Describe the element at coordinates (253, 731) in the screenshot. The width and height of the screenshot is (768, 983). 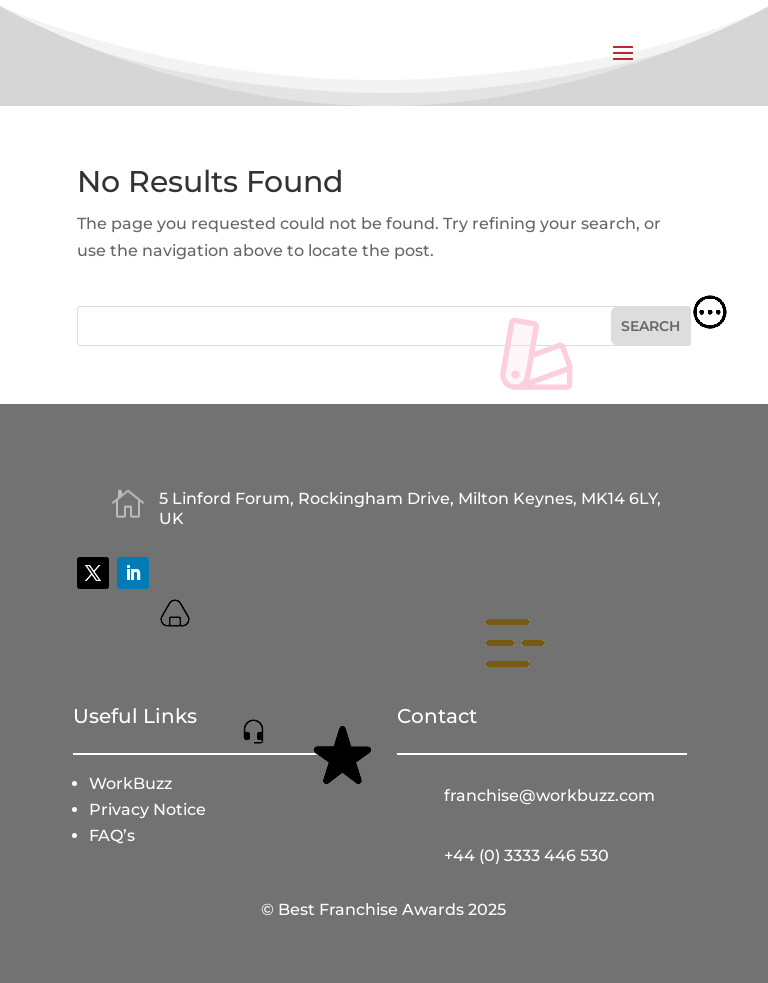
I see `contact customer support` at that location.